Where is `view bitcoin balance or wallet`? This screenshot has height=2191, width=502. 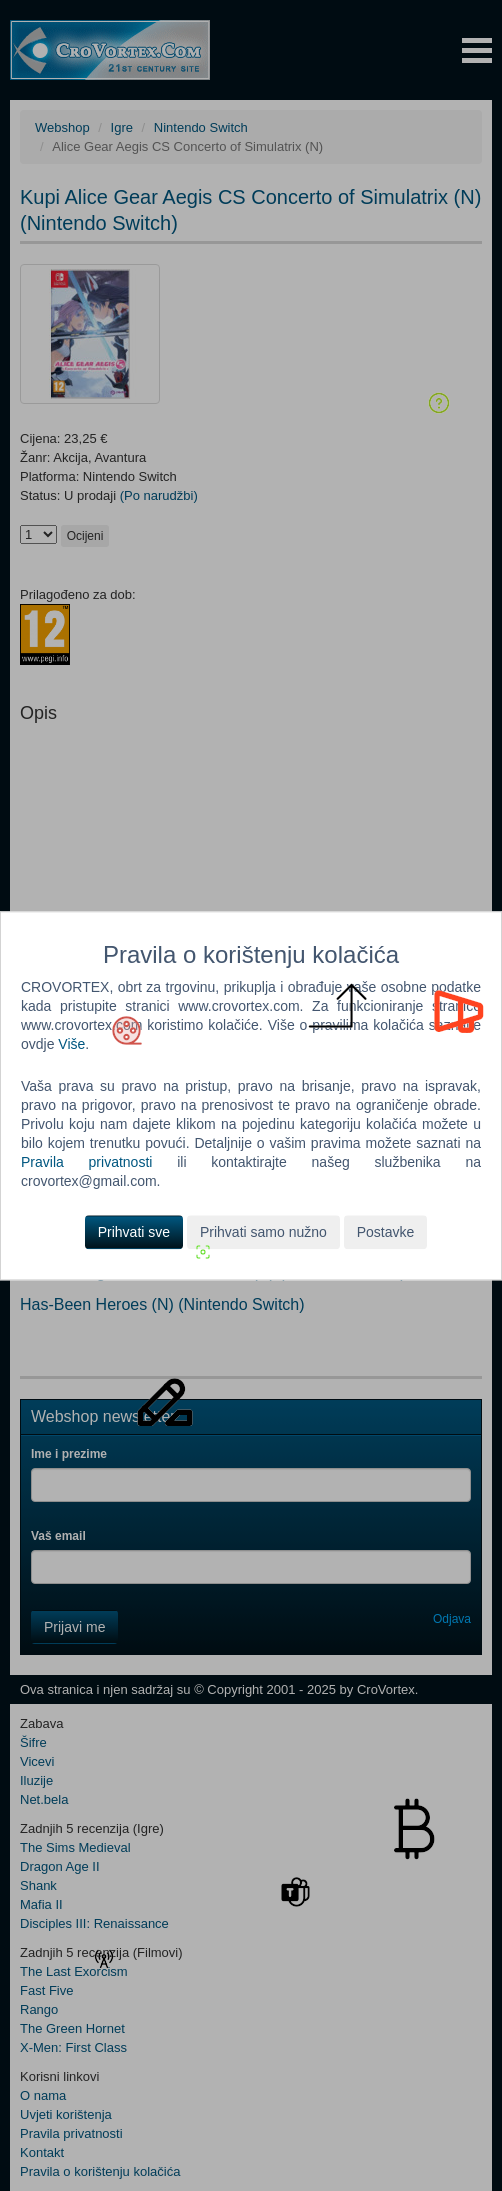 view bitcoin balance or wallet is located at coordinates (412, 1830).